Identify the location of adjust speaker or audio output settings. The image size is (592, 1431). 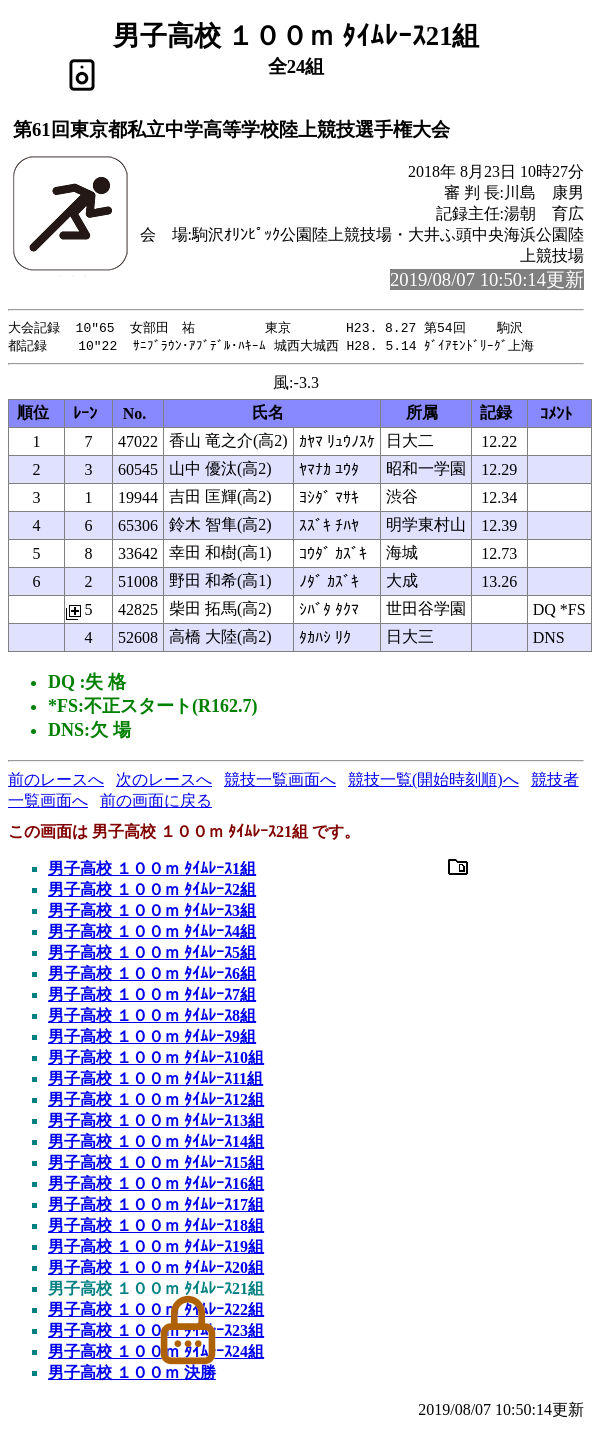
(82, 75).